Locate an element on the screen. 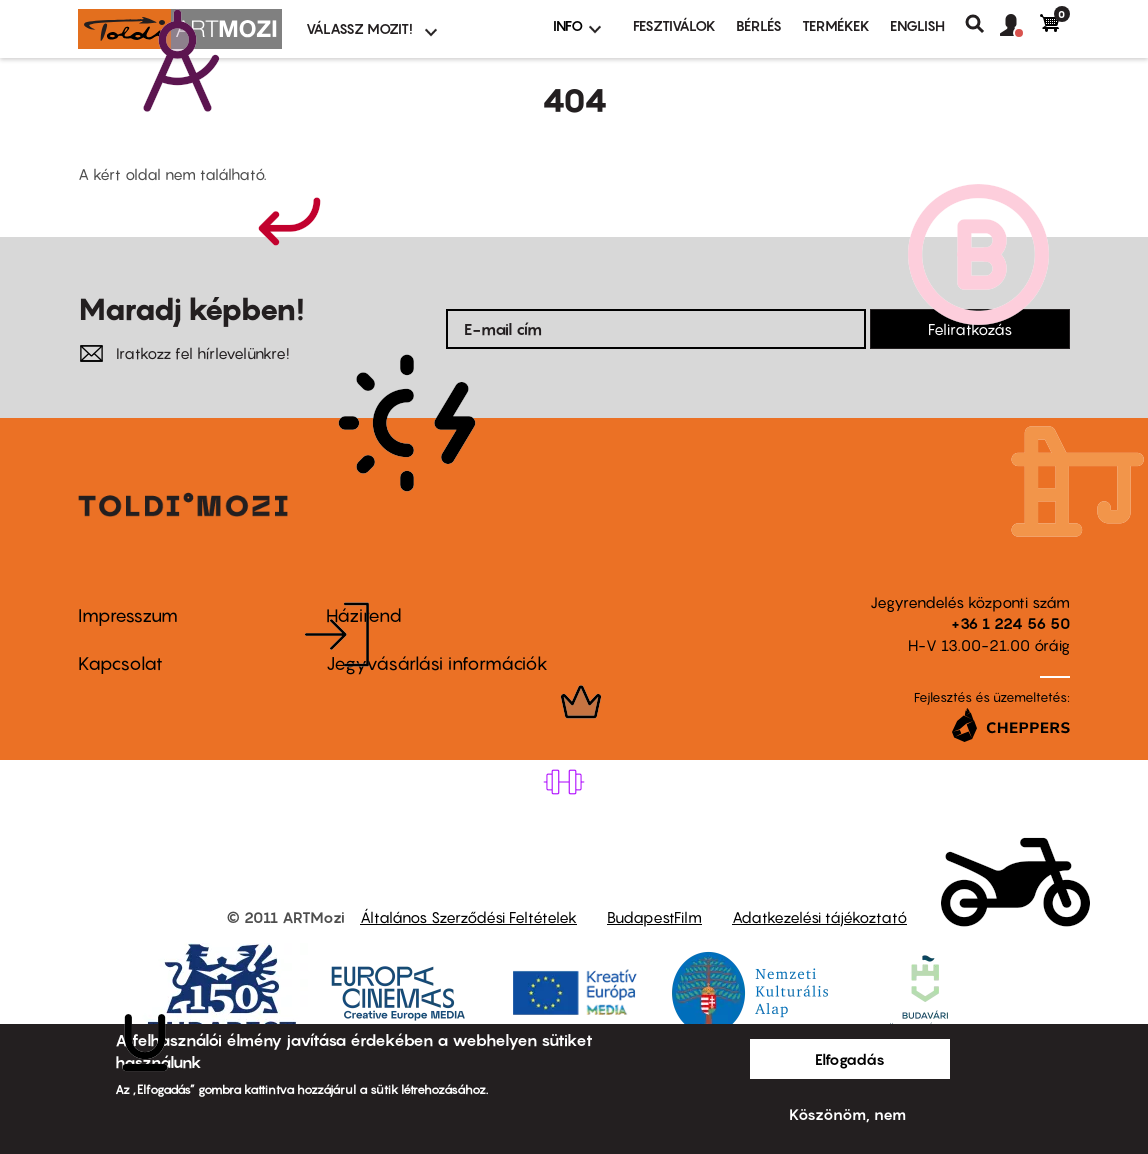 Image resolution: width=1148 pixels, height=1154 pixels. access drawing or measurement tools is located at coordinates (177, 62).